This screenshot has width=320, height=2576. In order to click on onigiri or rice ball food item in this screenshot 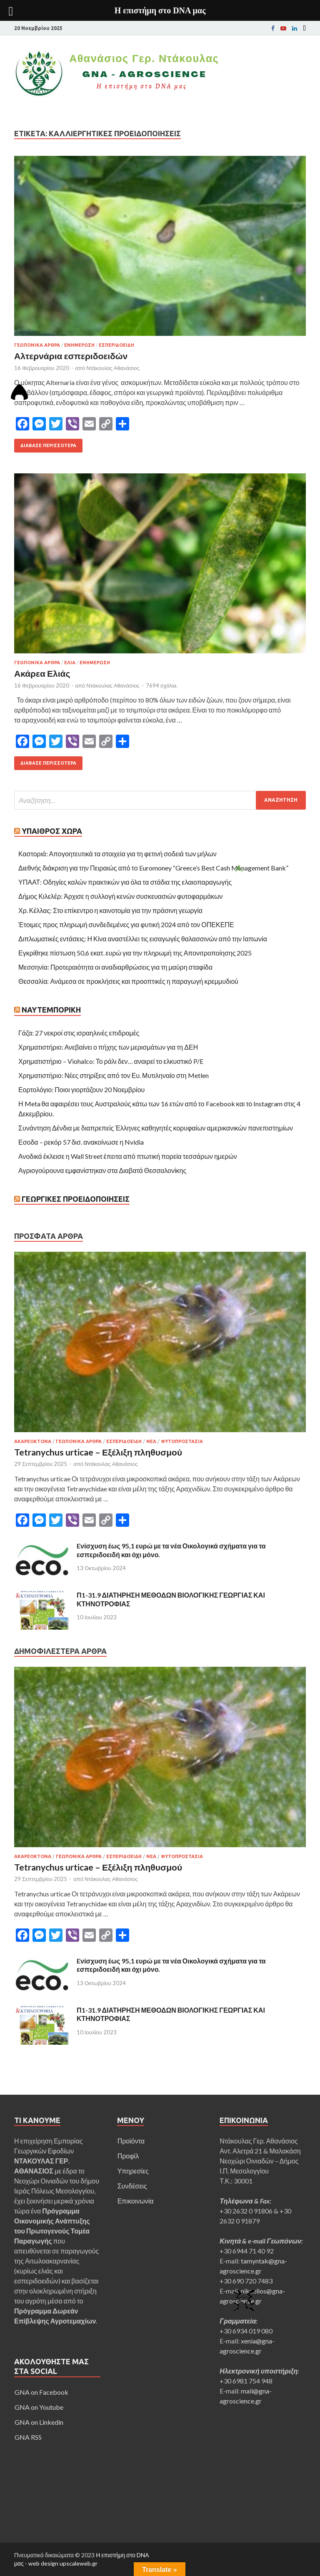, I will do `click(19, 391)`.